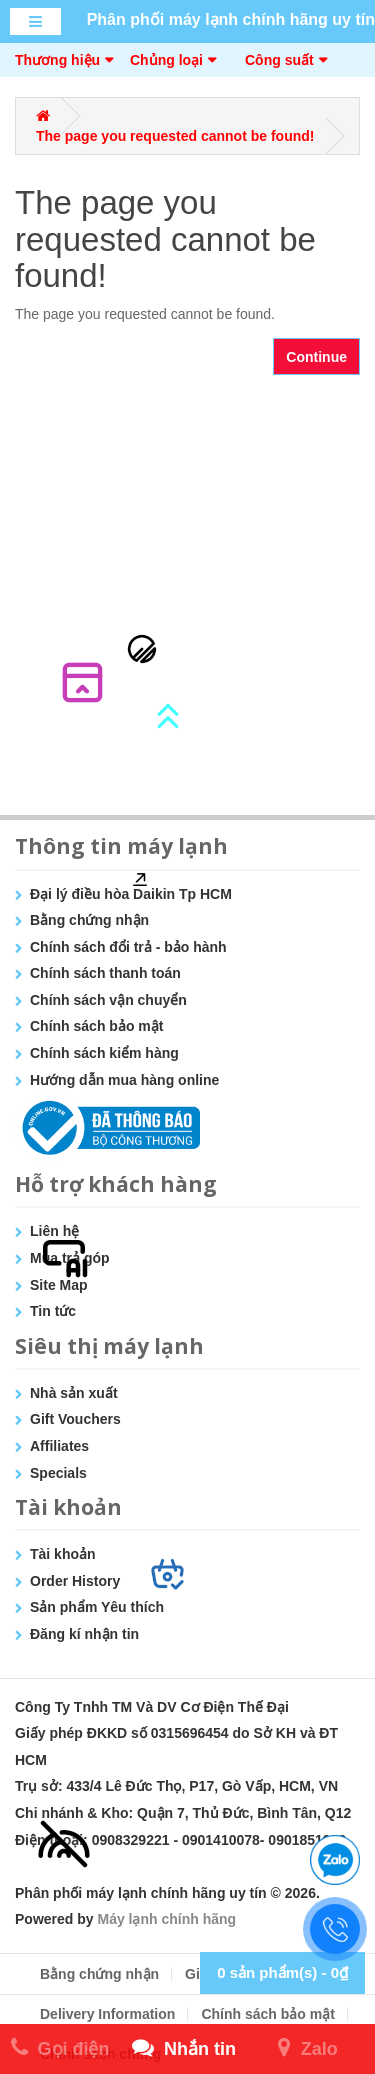 This screenshot has width=375, height=2074. What do you see at coordinates (64, 1844) in the screenshot?
I see `no internet connection` at bounding box center [64, 1844].